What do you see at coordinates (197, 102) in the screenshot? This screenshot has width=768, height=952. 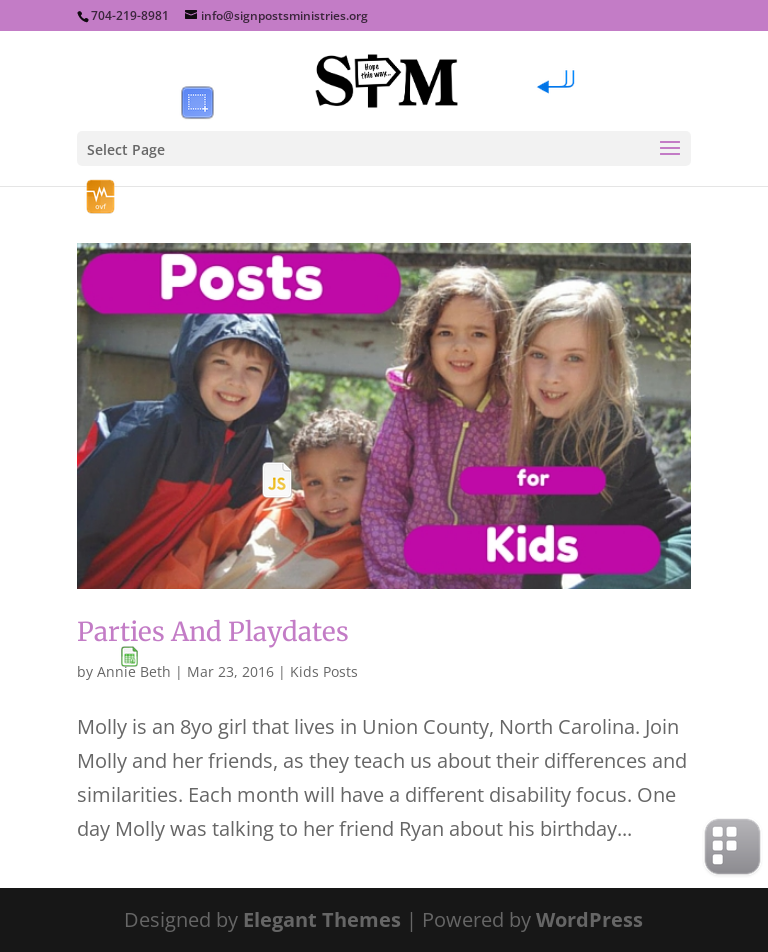 I see `take a screenshot` at bounding box center [197, 102].